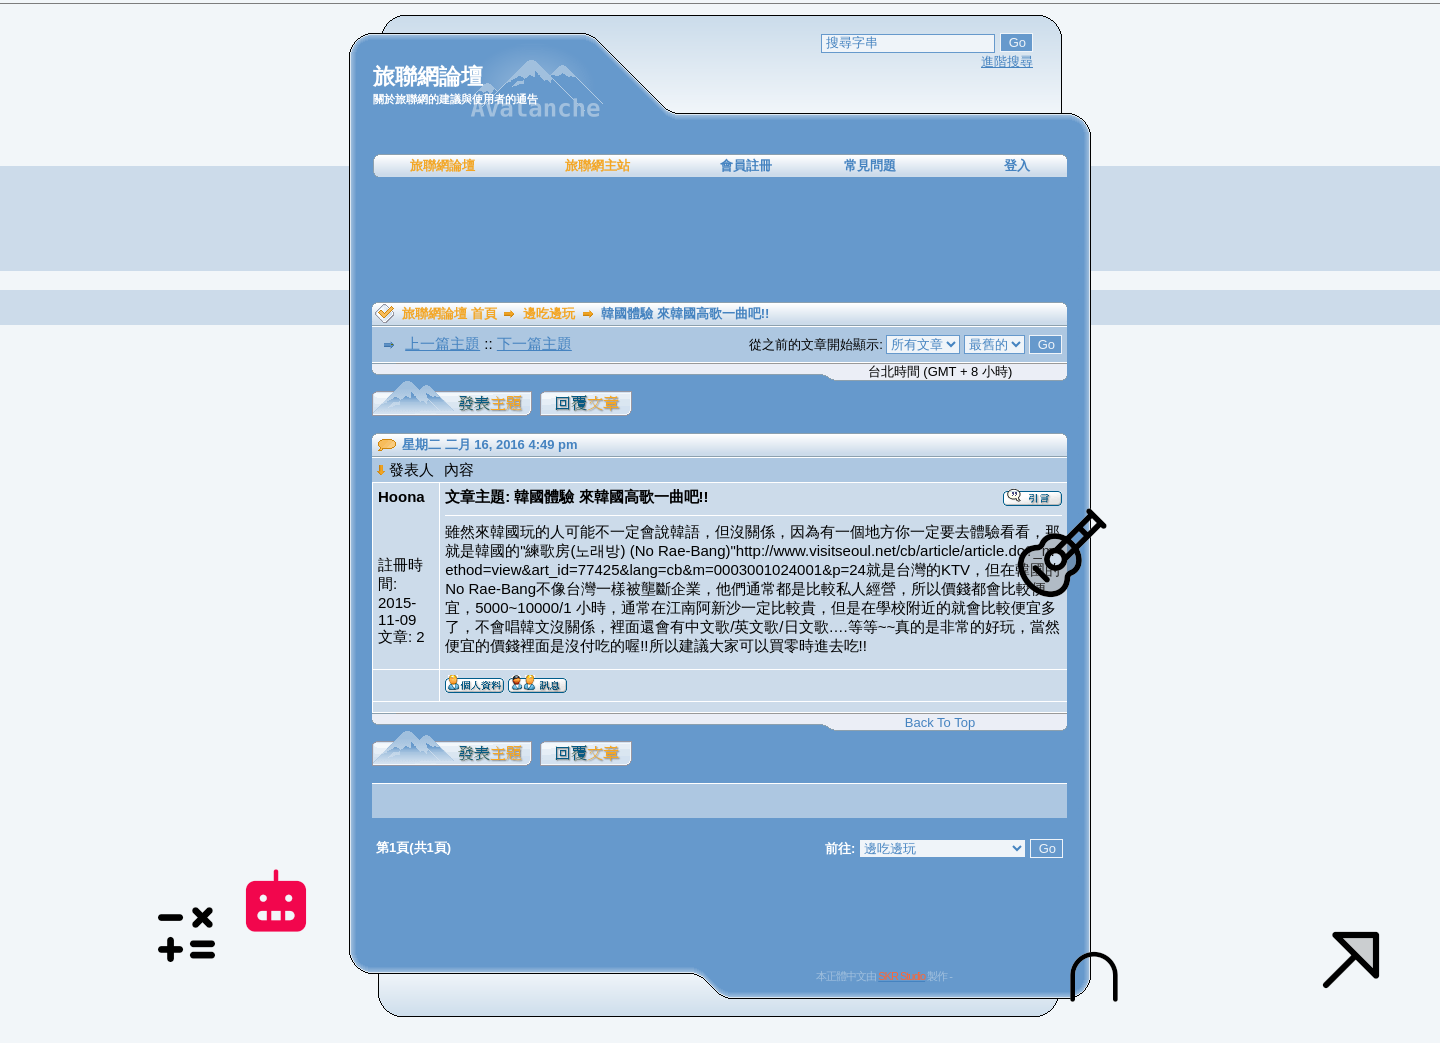 The height and width of the screenshot is (1043, 1440). Describe the element at coordinates (1351, 960) in the screenshot. I see `open link in new tab or window` at that location.